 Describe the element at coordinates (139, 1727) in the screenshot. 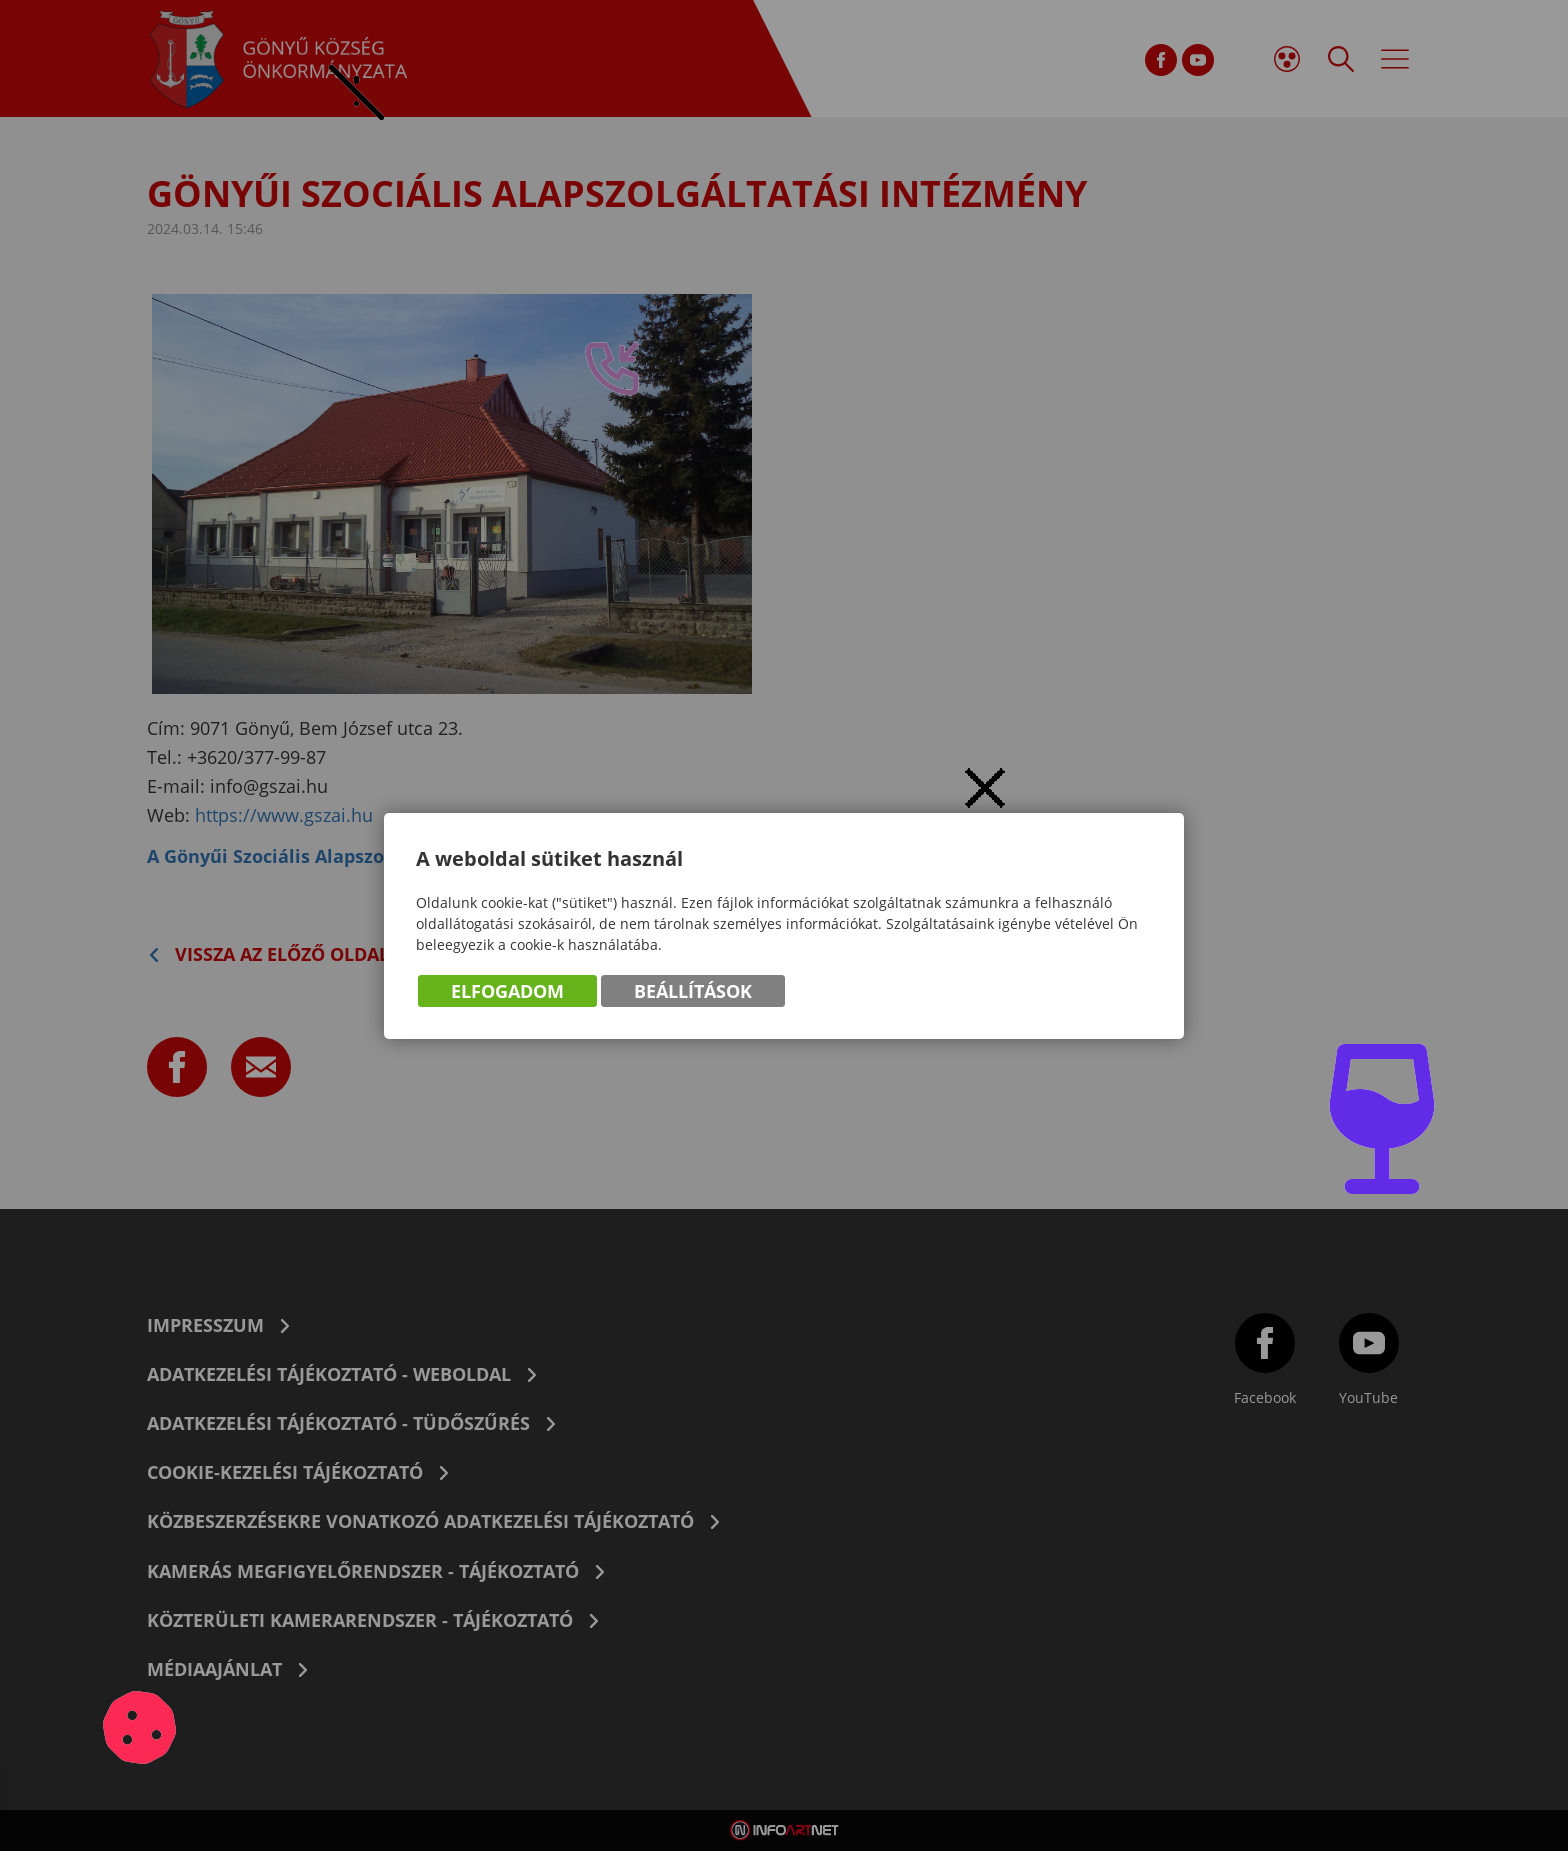

I see `manage cookie preferences` at that location.